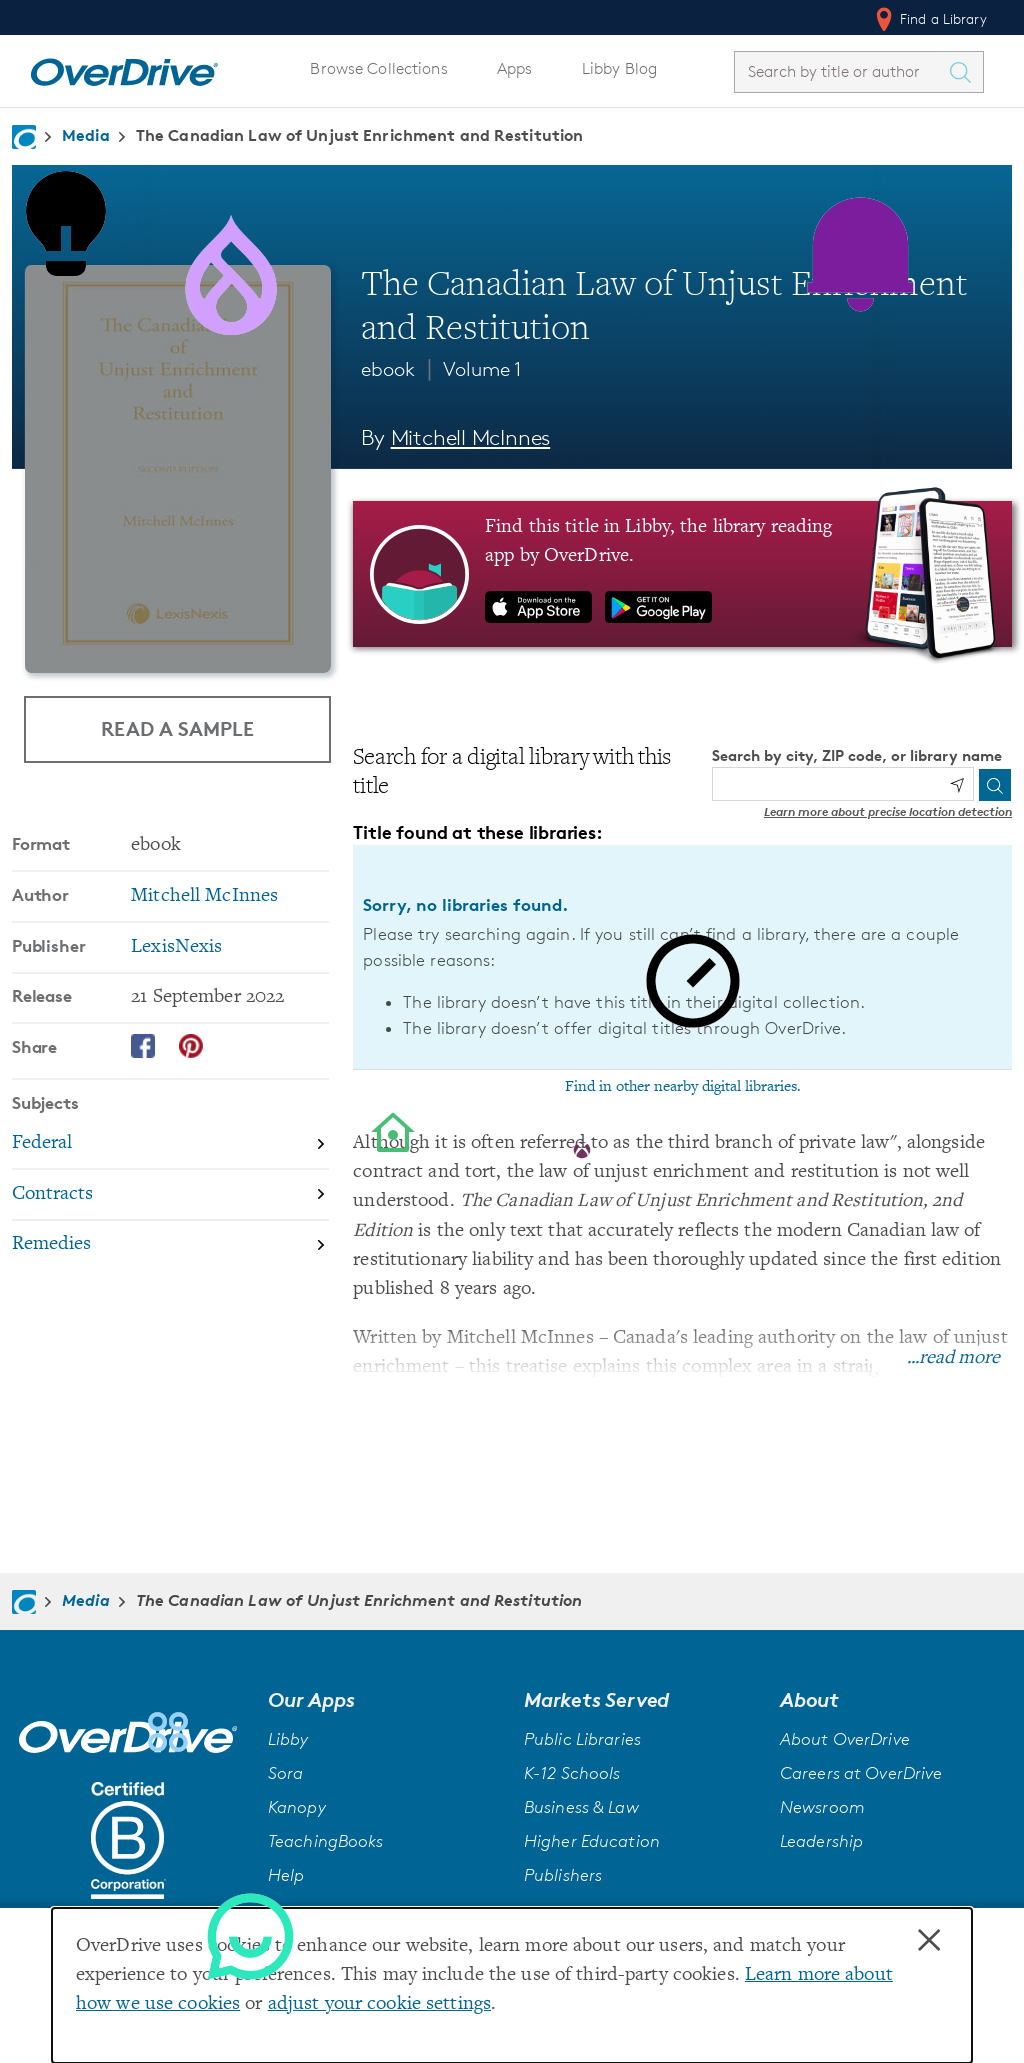 The height and width of the screenshot is (2063, 1024). I want to click on open chat or messaging feature, so click(250, 1936).